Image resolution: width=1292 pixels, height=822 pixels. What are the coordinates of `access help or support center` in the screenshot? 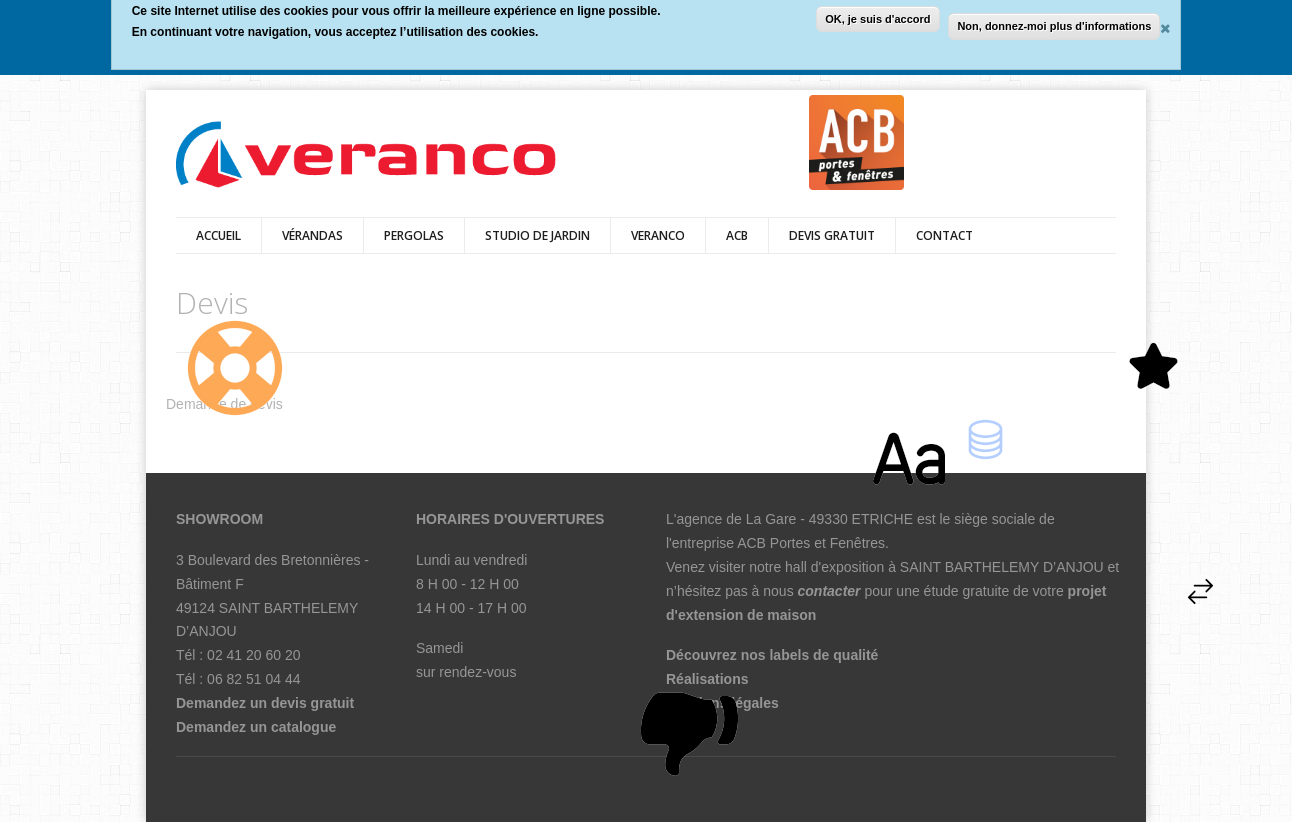 It's located at (235, 368).